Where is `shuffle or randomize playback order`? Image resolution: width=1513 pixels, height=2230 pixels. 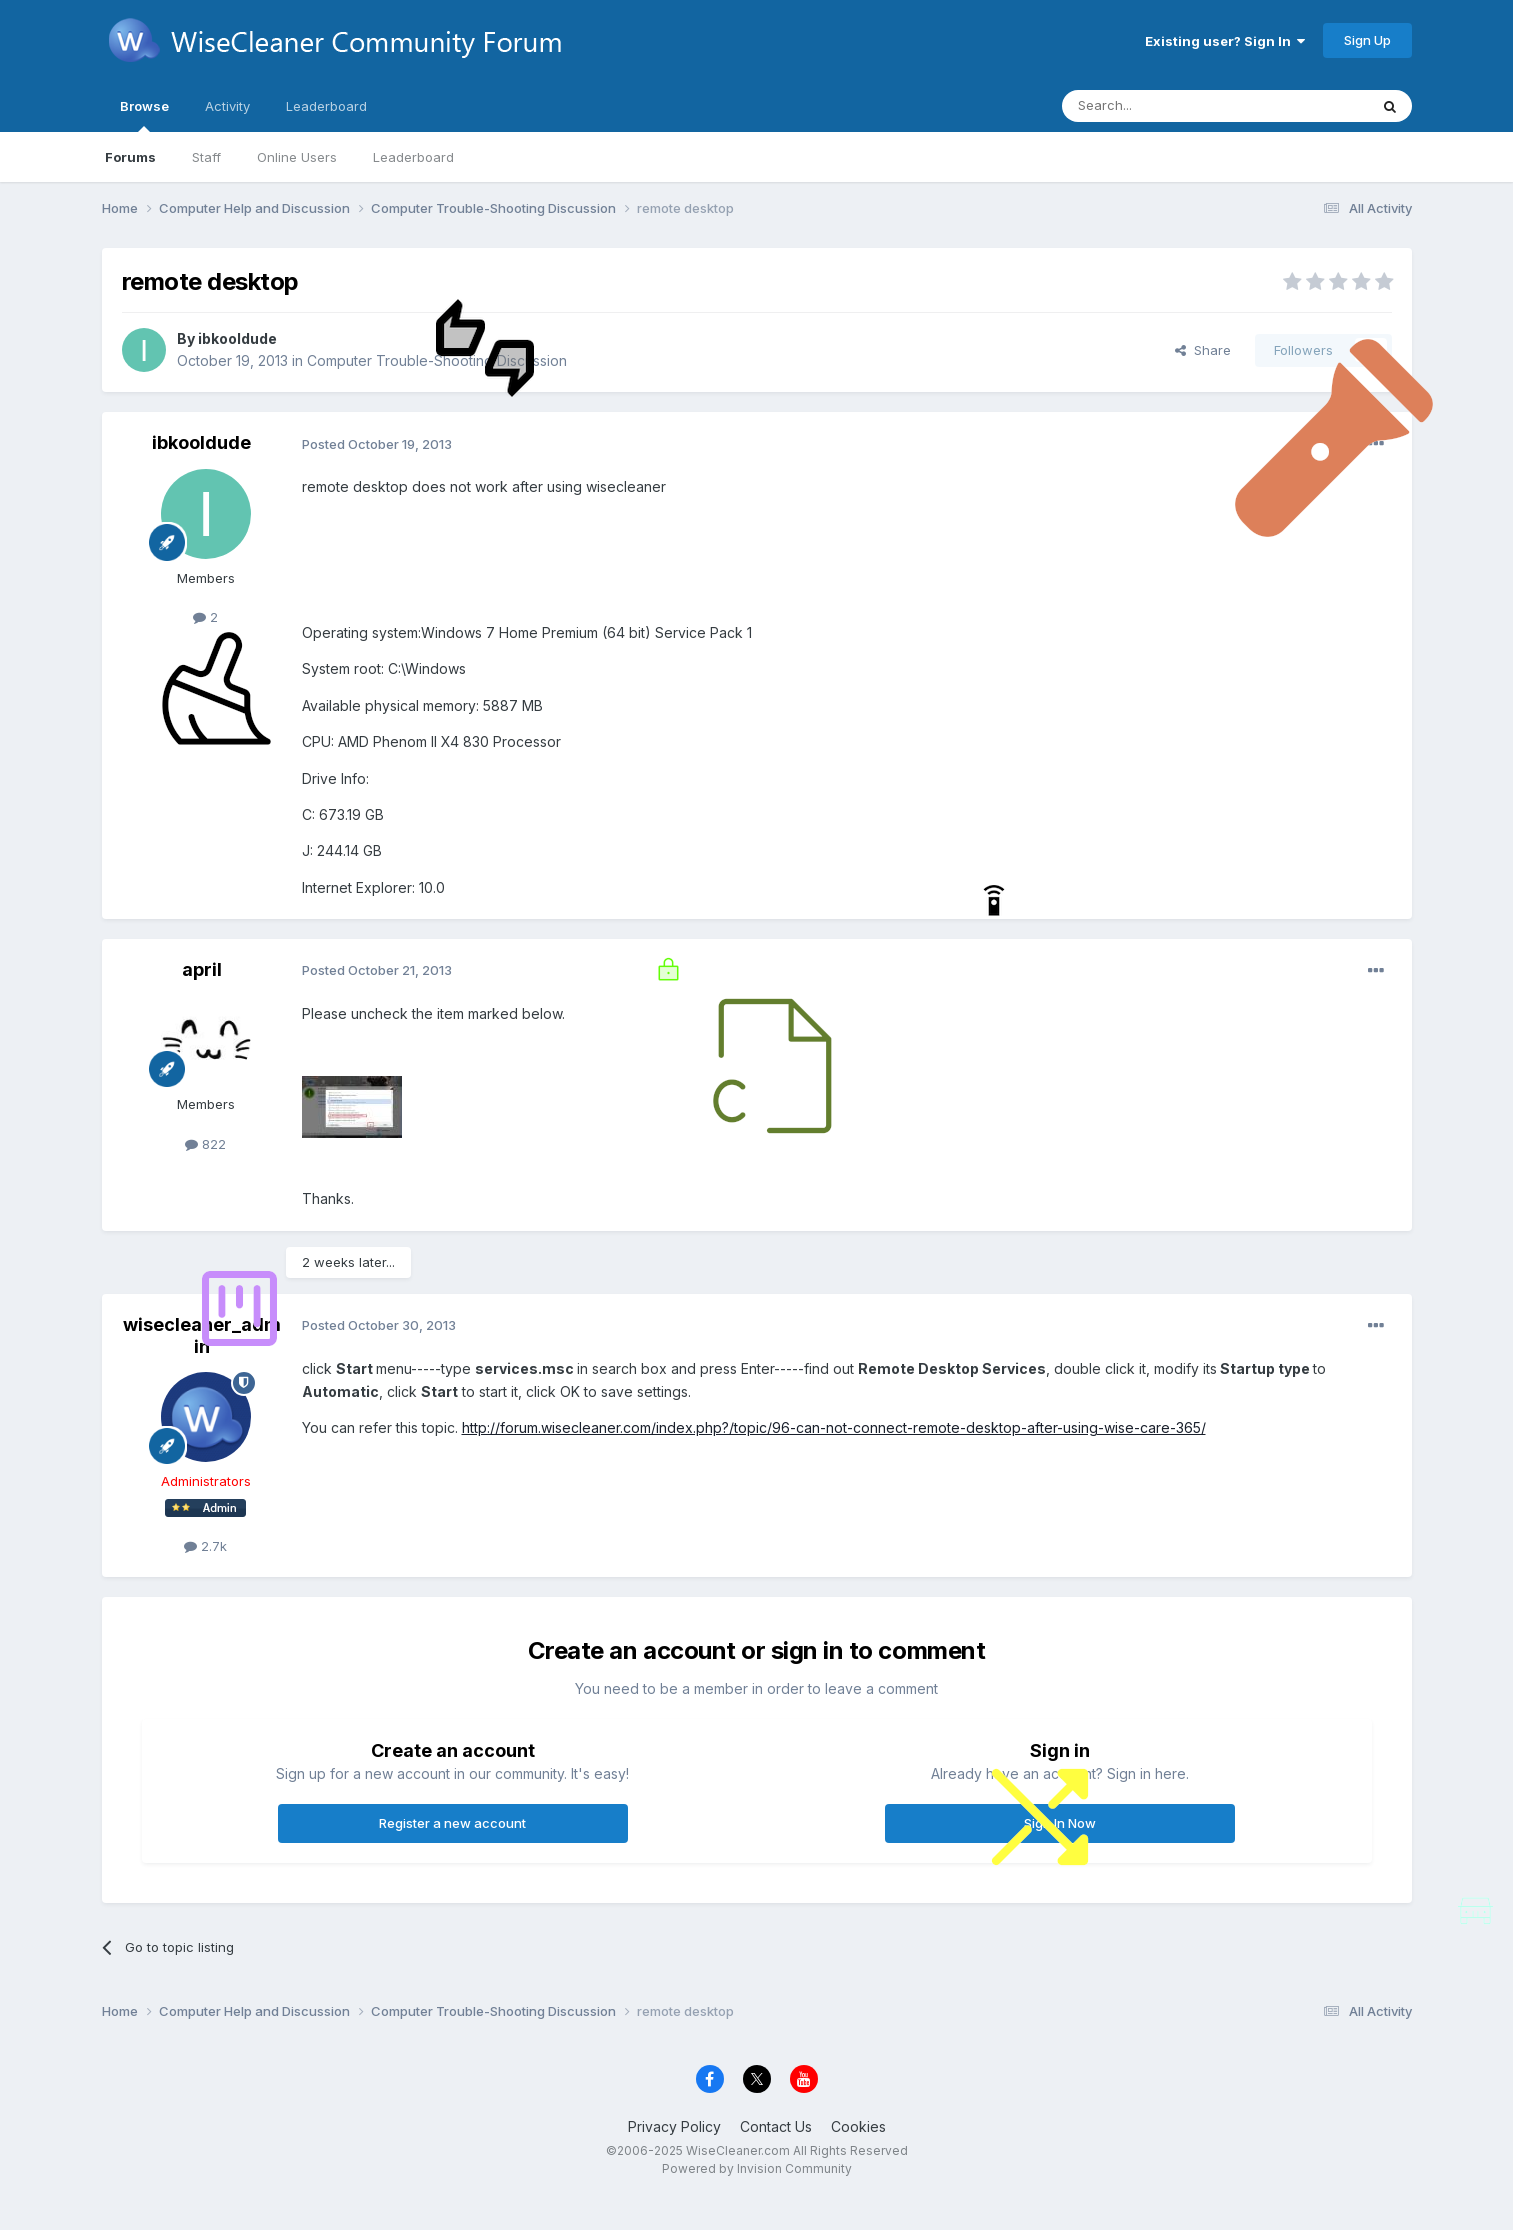 shuffle or randomize playback order is located at coordinates (1040, 1817).